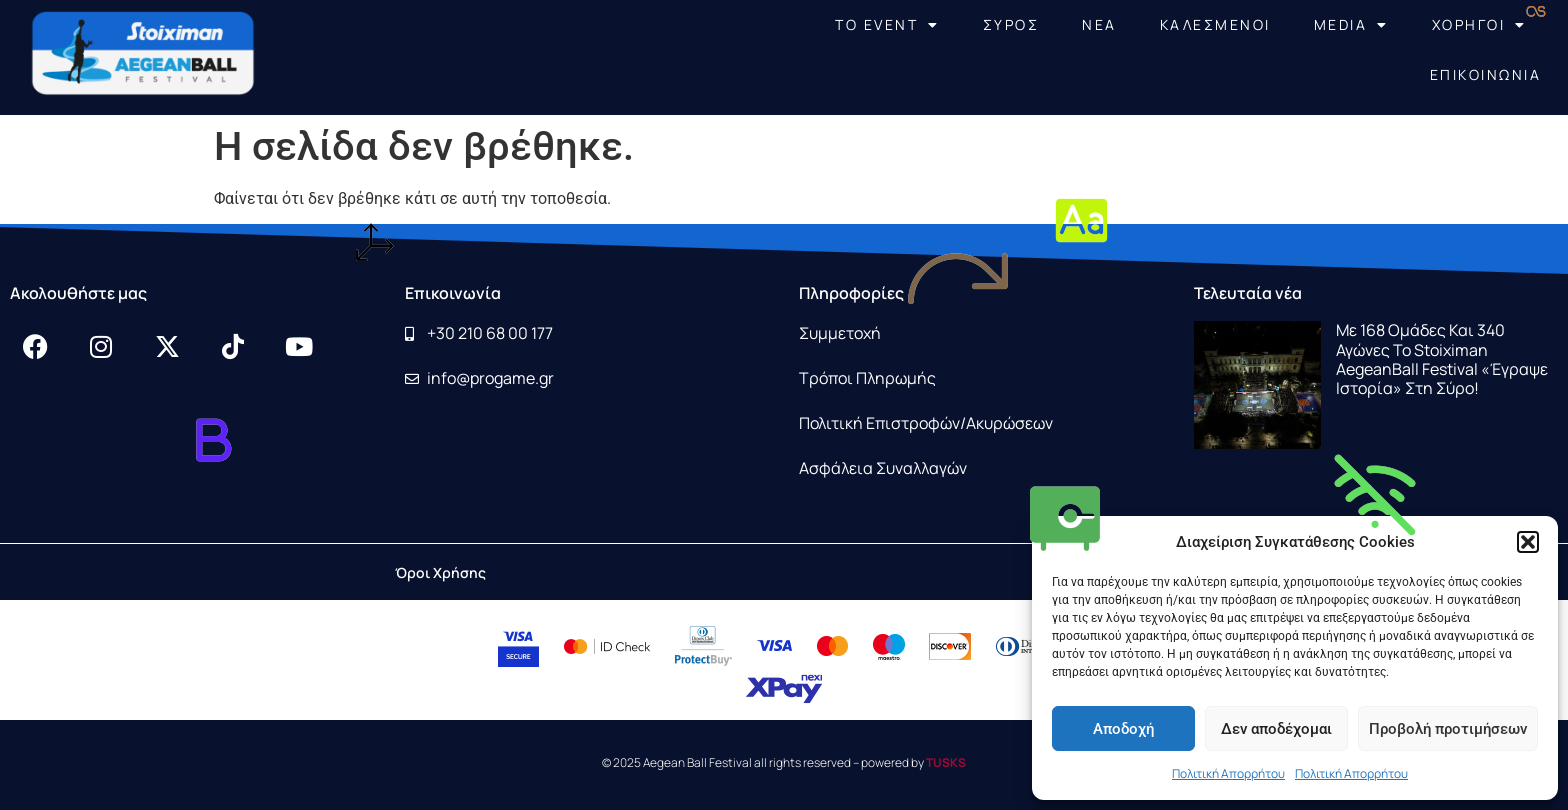  What do you see at coordinates (372, 244) in the screenshot?
I see `3D axis indicator for spatial orientation` at bounding box center [372, 244].